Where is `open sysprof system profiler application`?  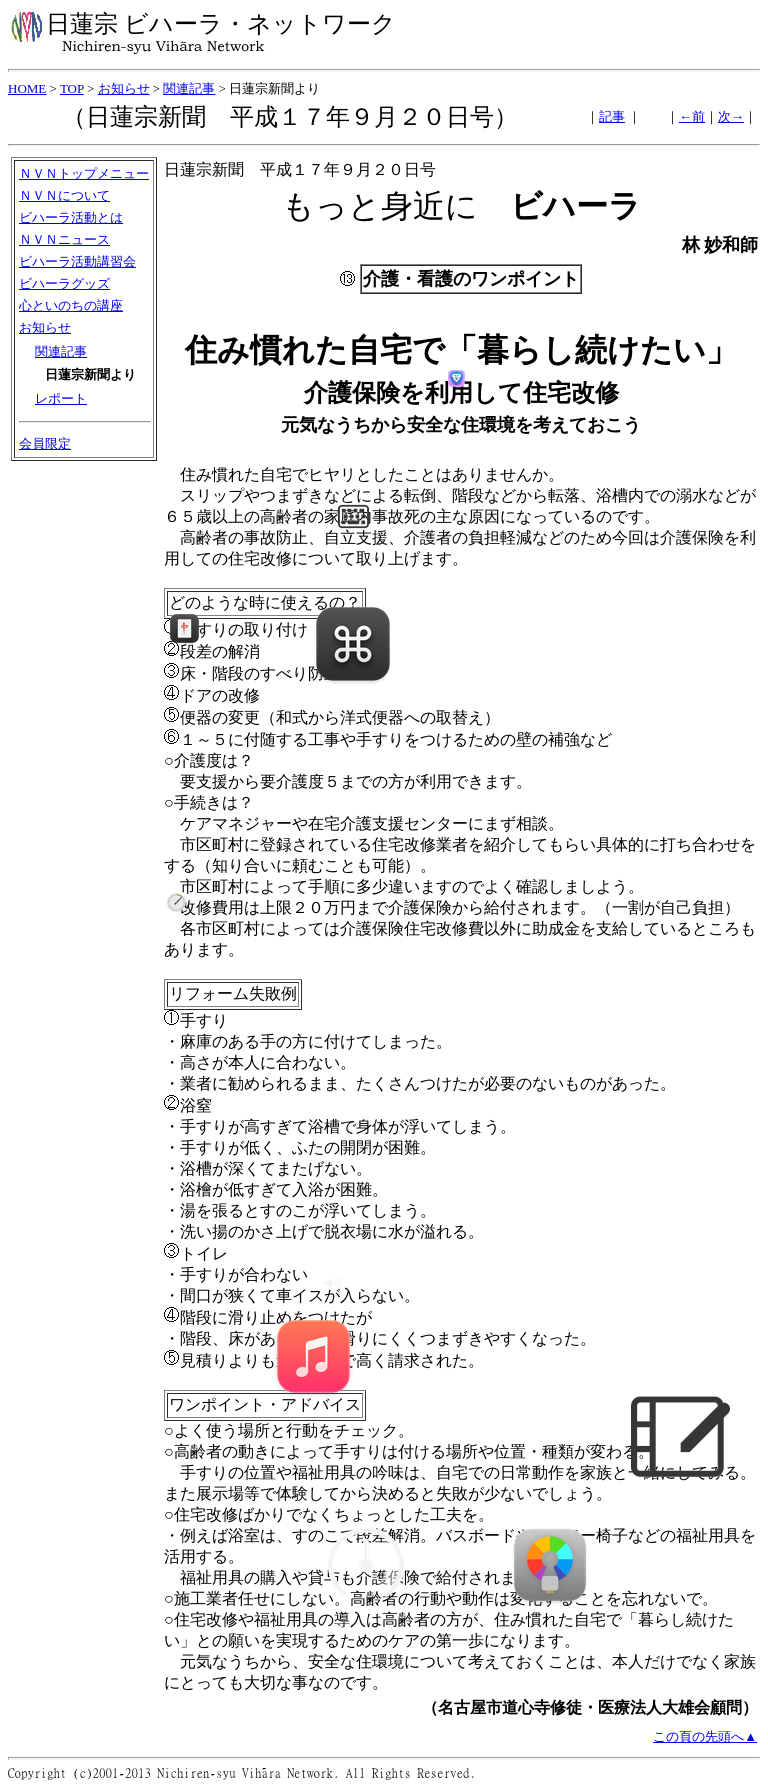 open sysprof system profiler application is located at coordinates (176, 902).